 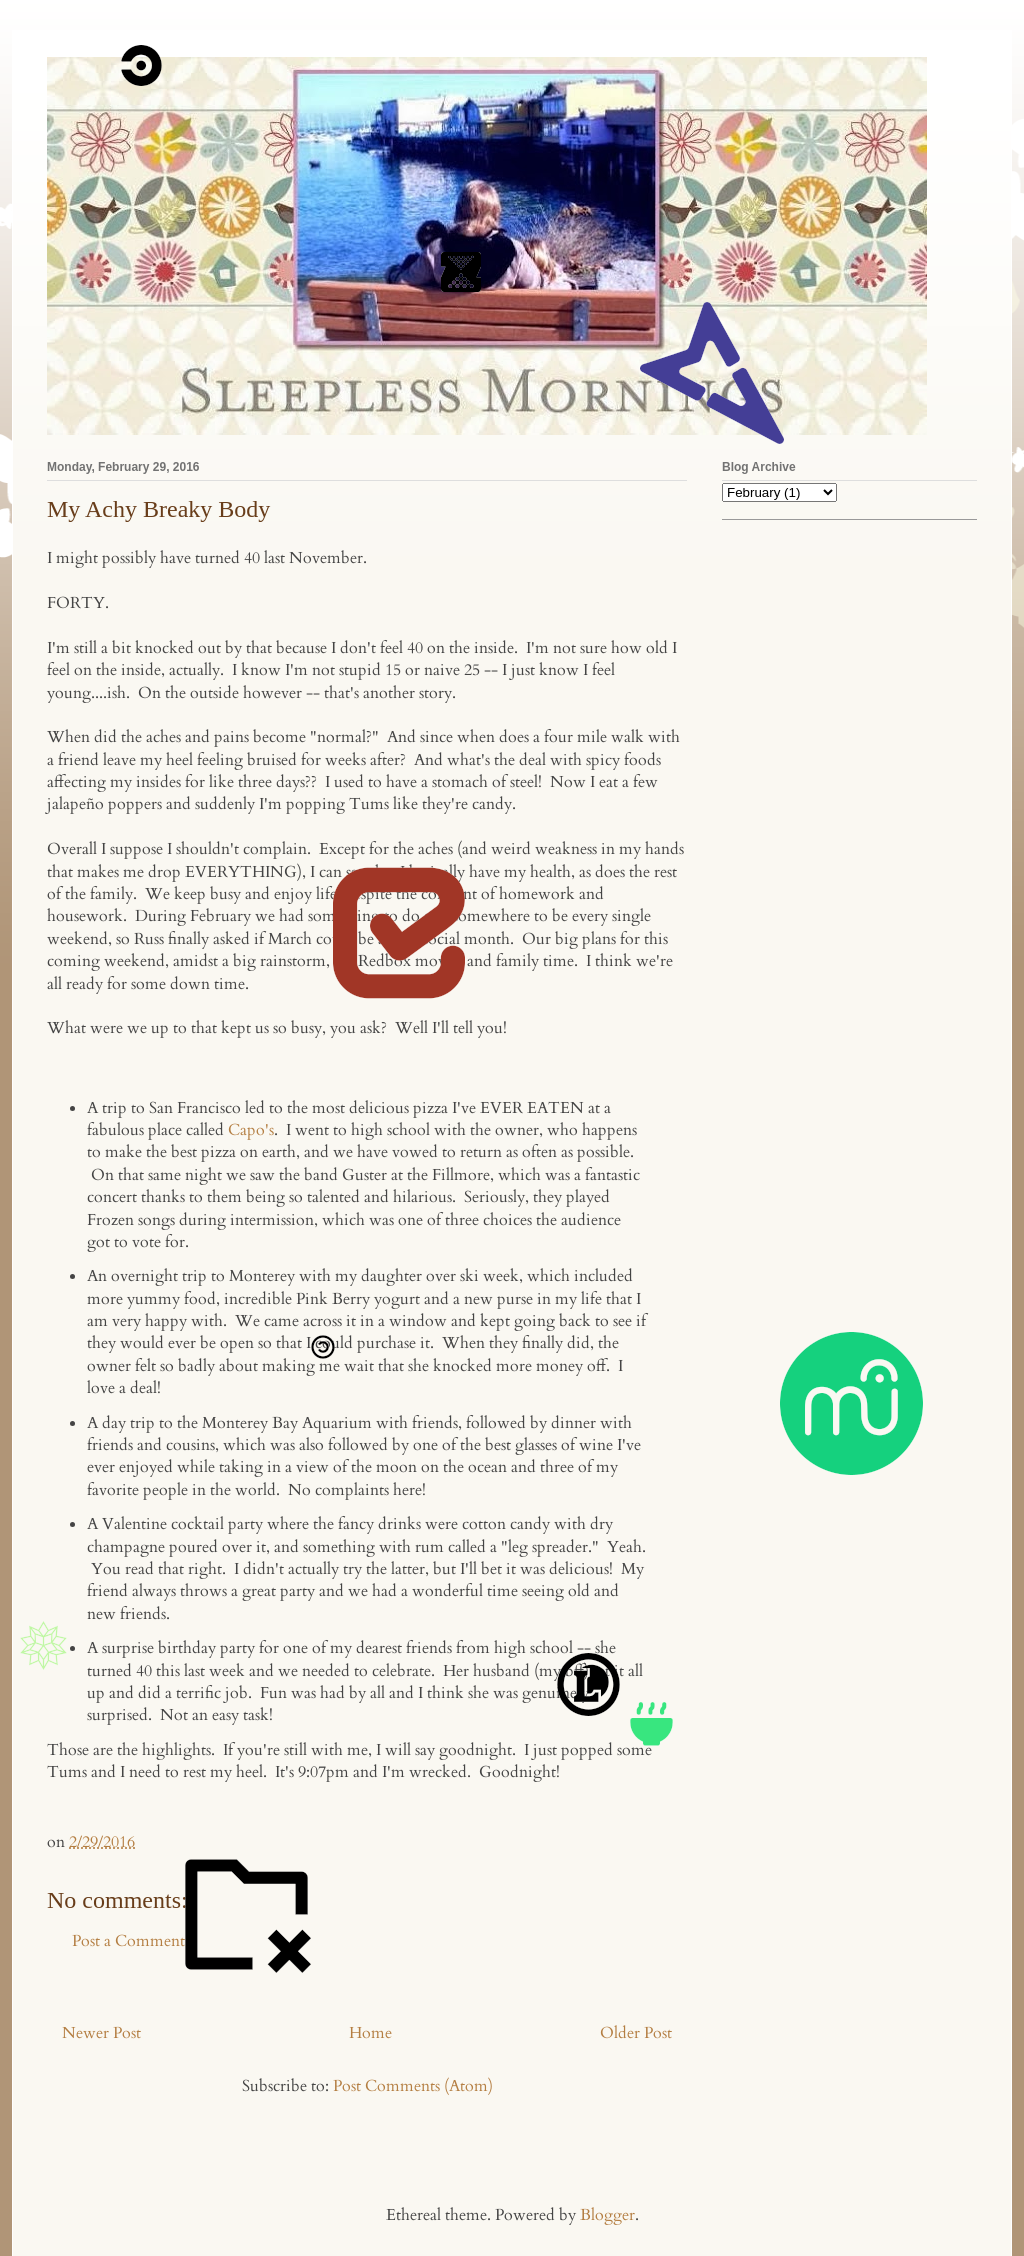 I want to click on open wolfram alpha, so click(x=43, y=1645).